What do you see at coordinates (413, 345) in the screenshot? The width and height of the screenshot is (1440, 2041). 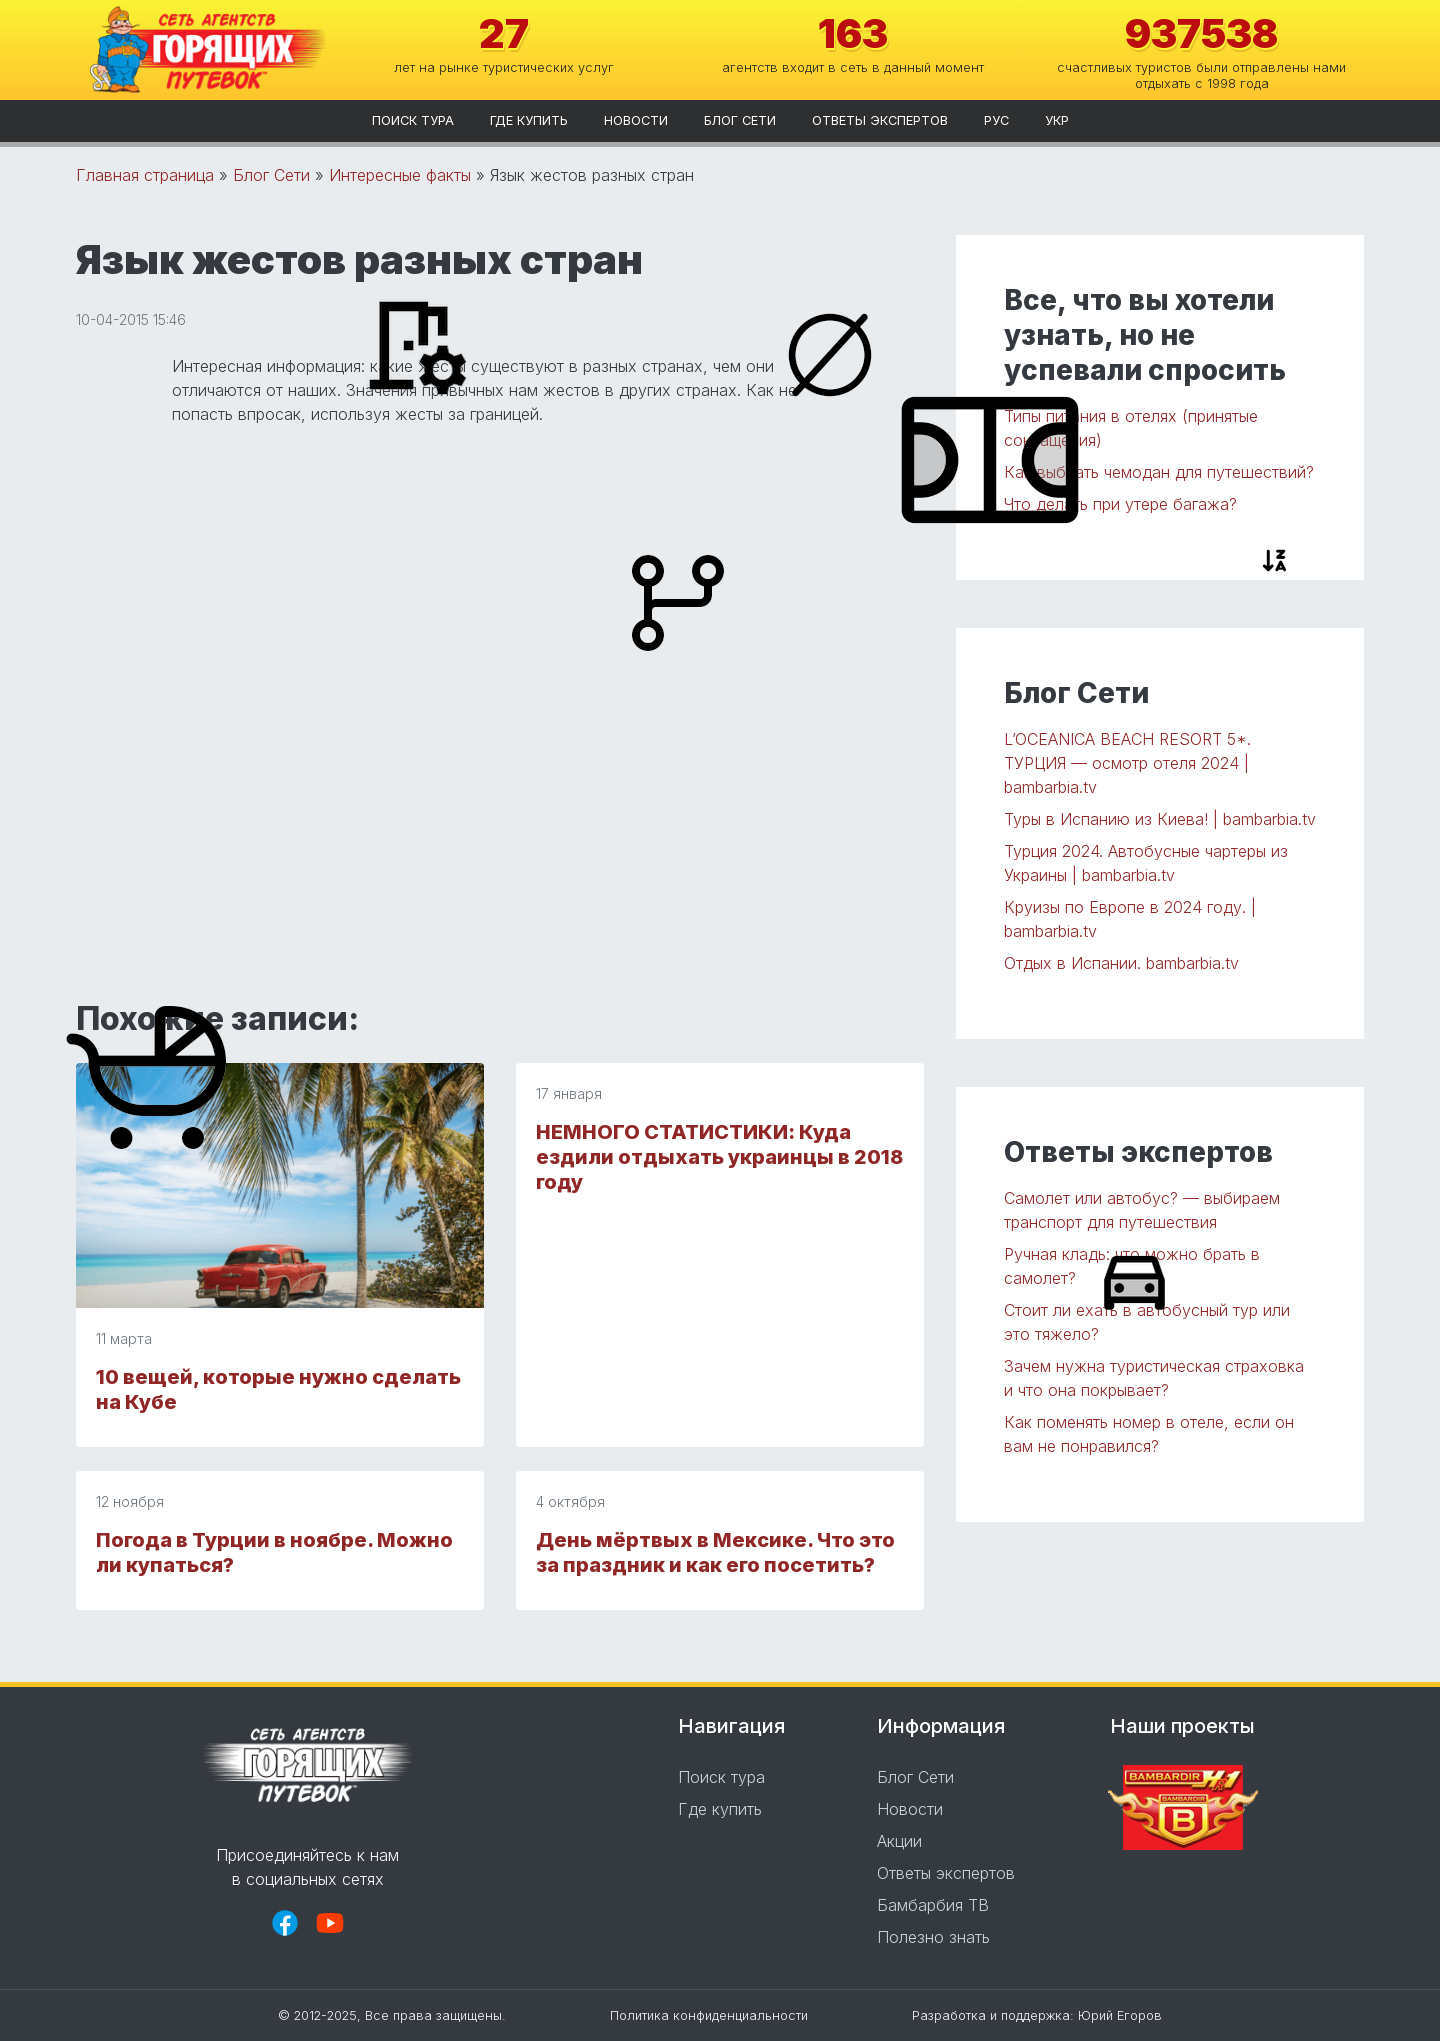 I see `adjust room or space settings` at bounding box center [413, 345].